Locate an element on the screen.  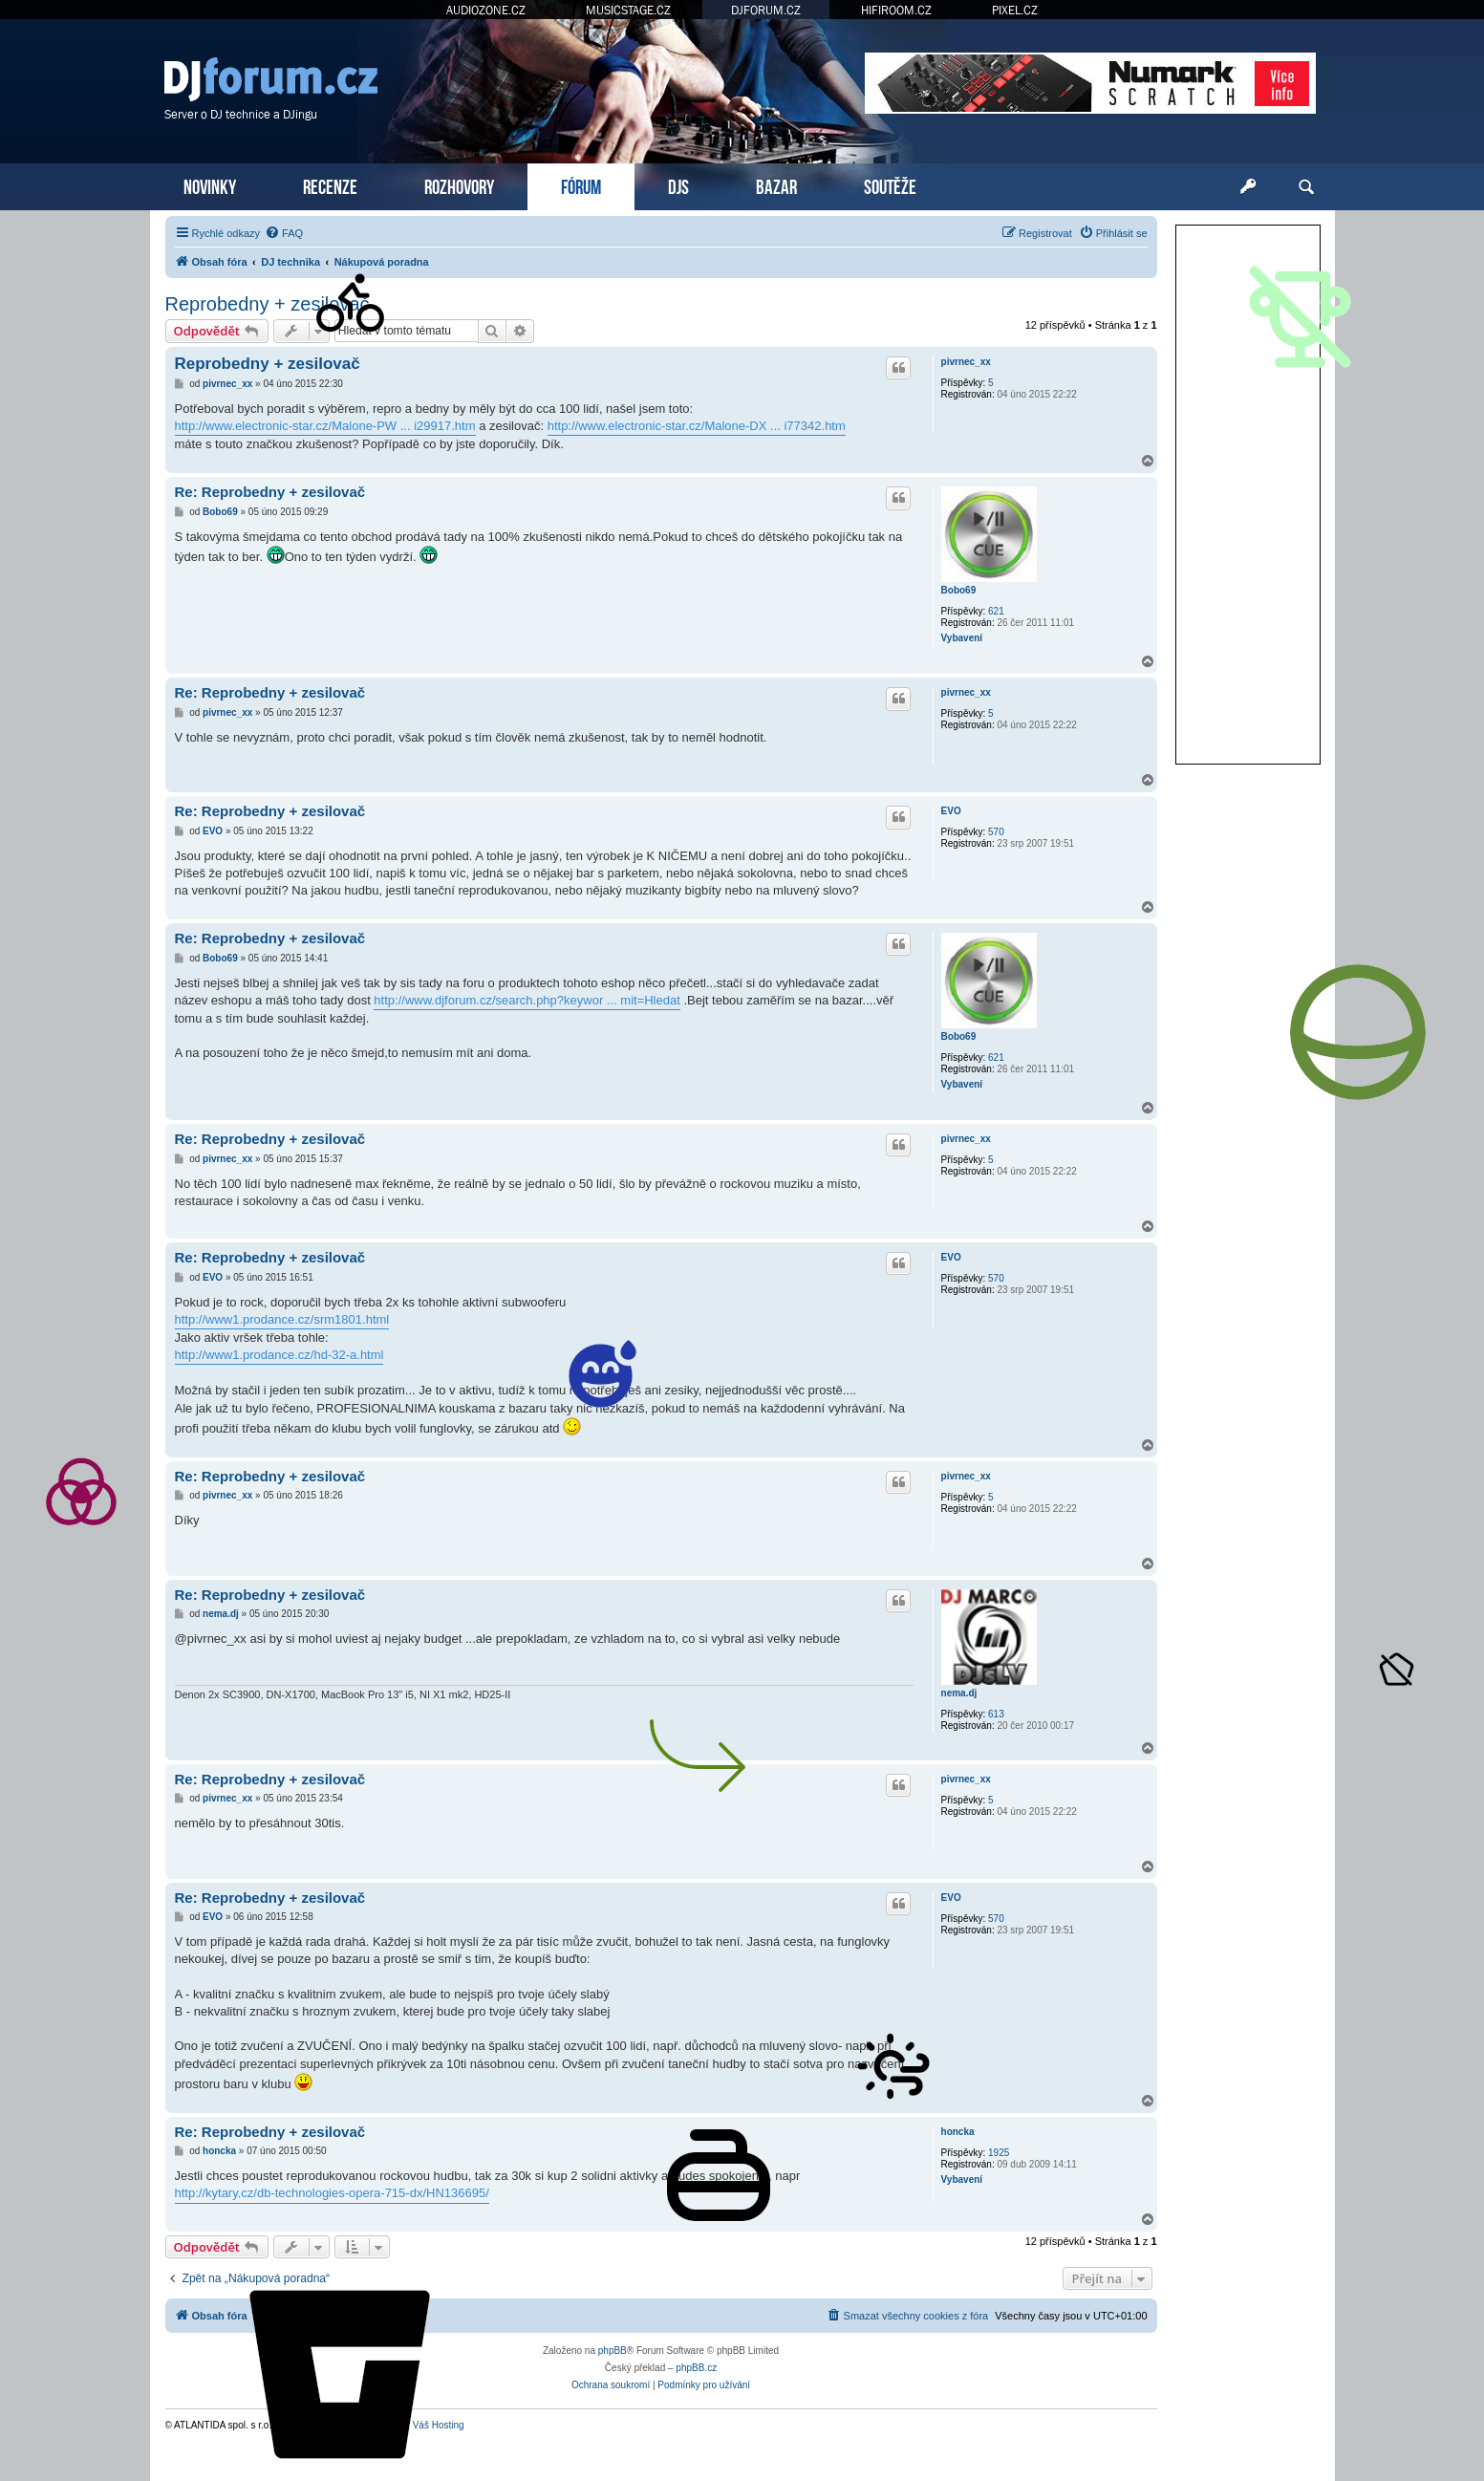
achievements or awards are disabled is located at coordinates (1300, 316).